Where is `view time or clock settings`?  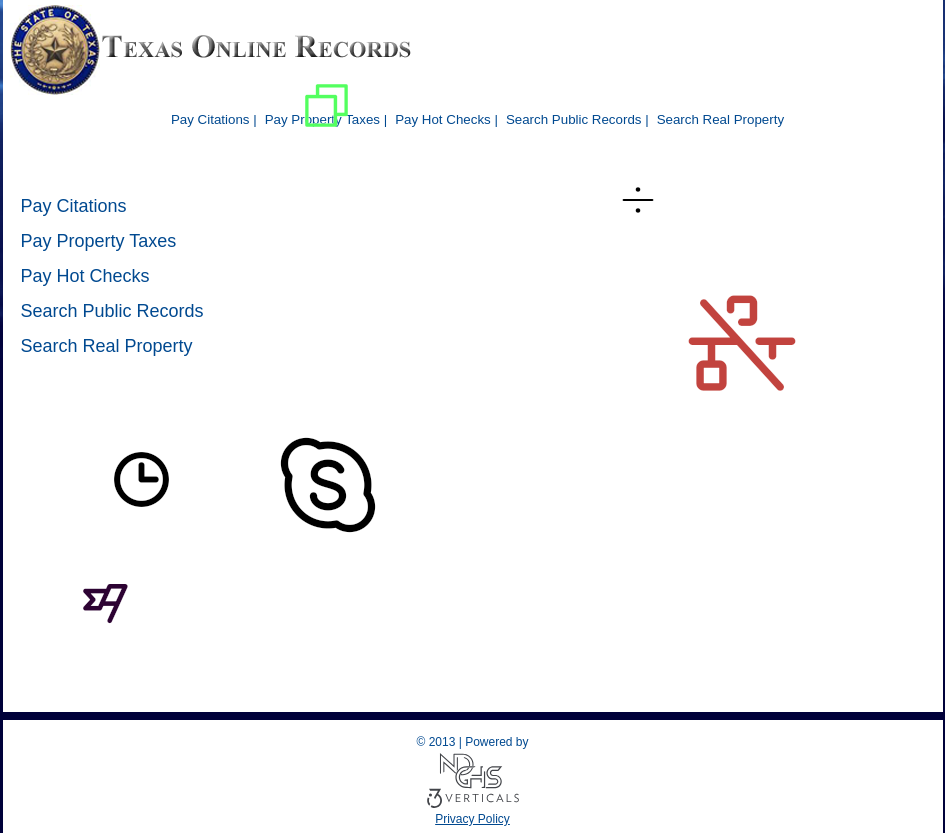 view time or clock settings is located at coordinates (141, 479).